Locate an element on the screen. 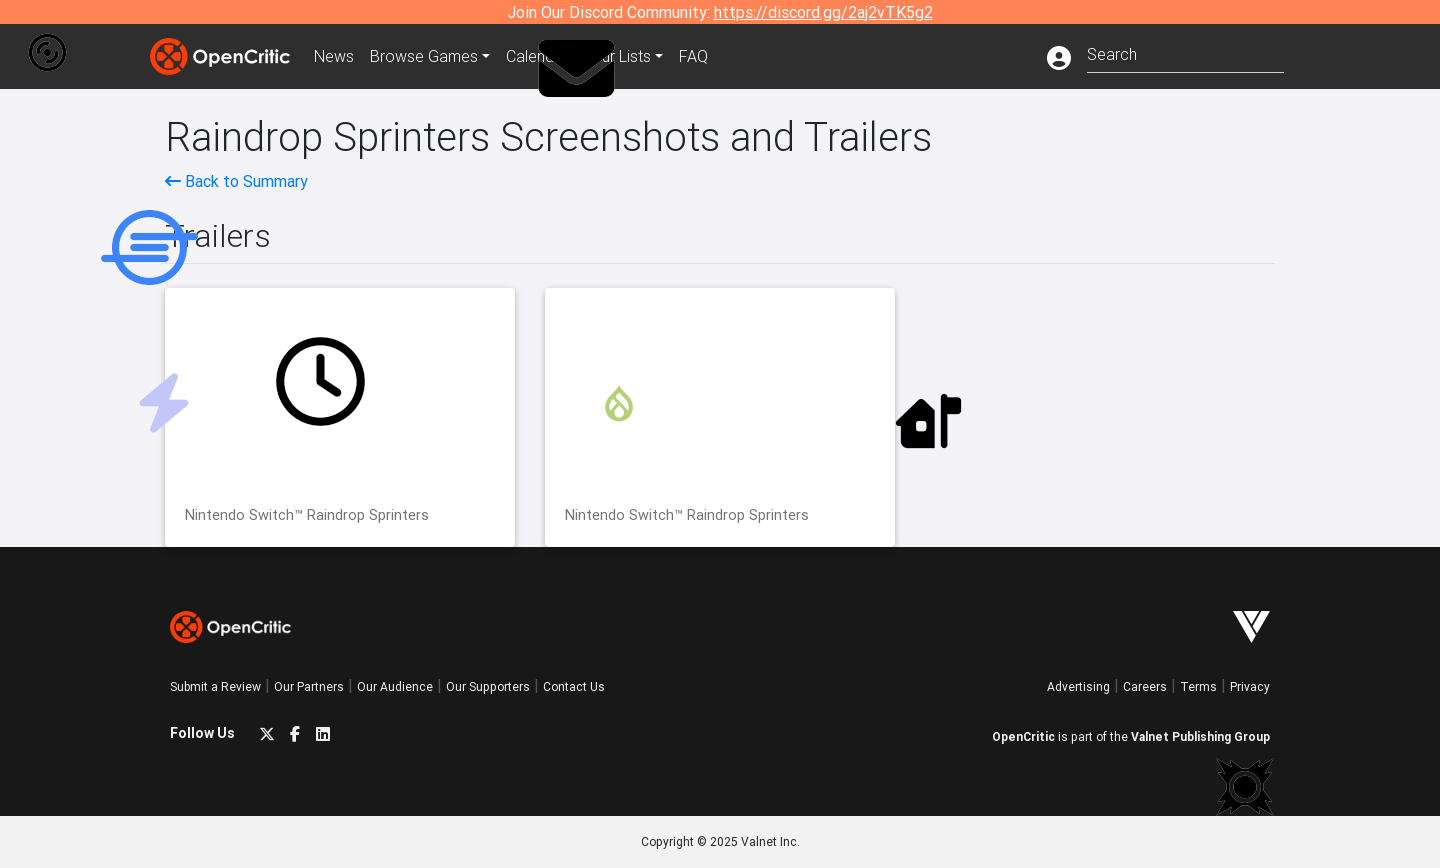 This screenshot has height=868, width=1440. sith order logo from star wars is located at coordinates (1245, 787).